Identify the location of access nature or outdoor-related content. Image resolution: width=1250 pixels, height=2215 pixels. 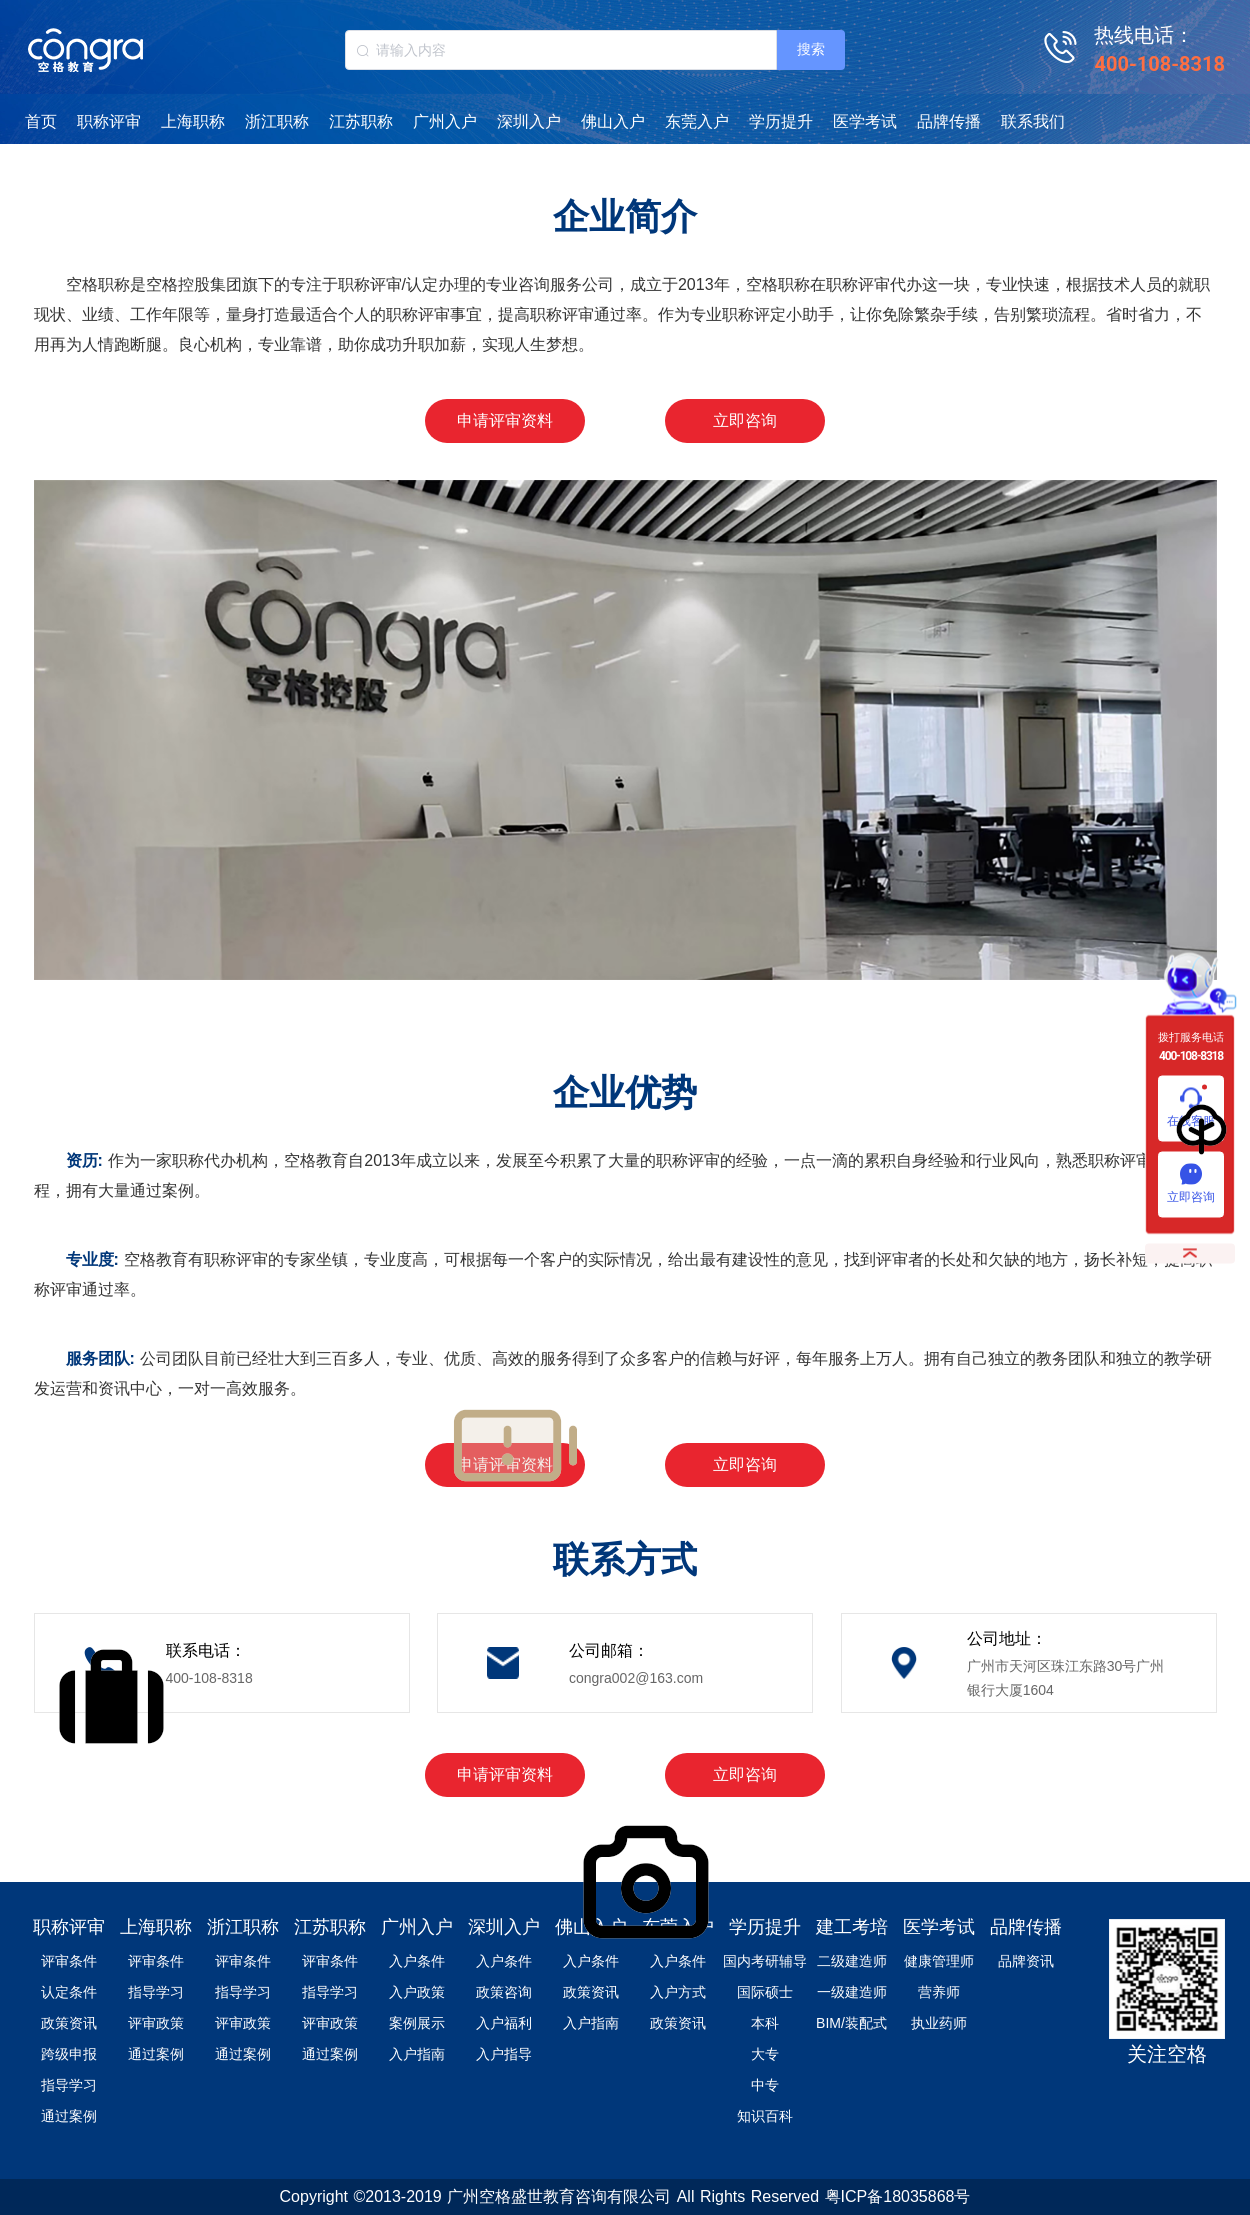
(1201, 1129).